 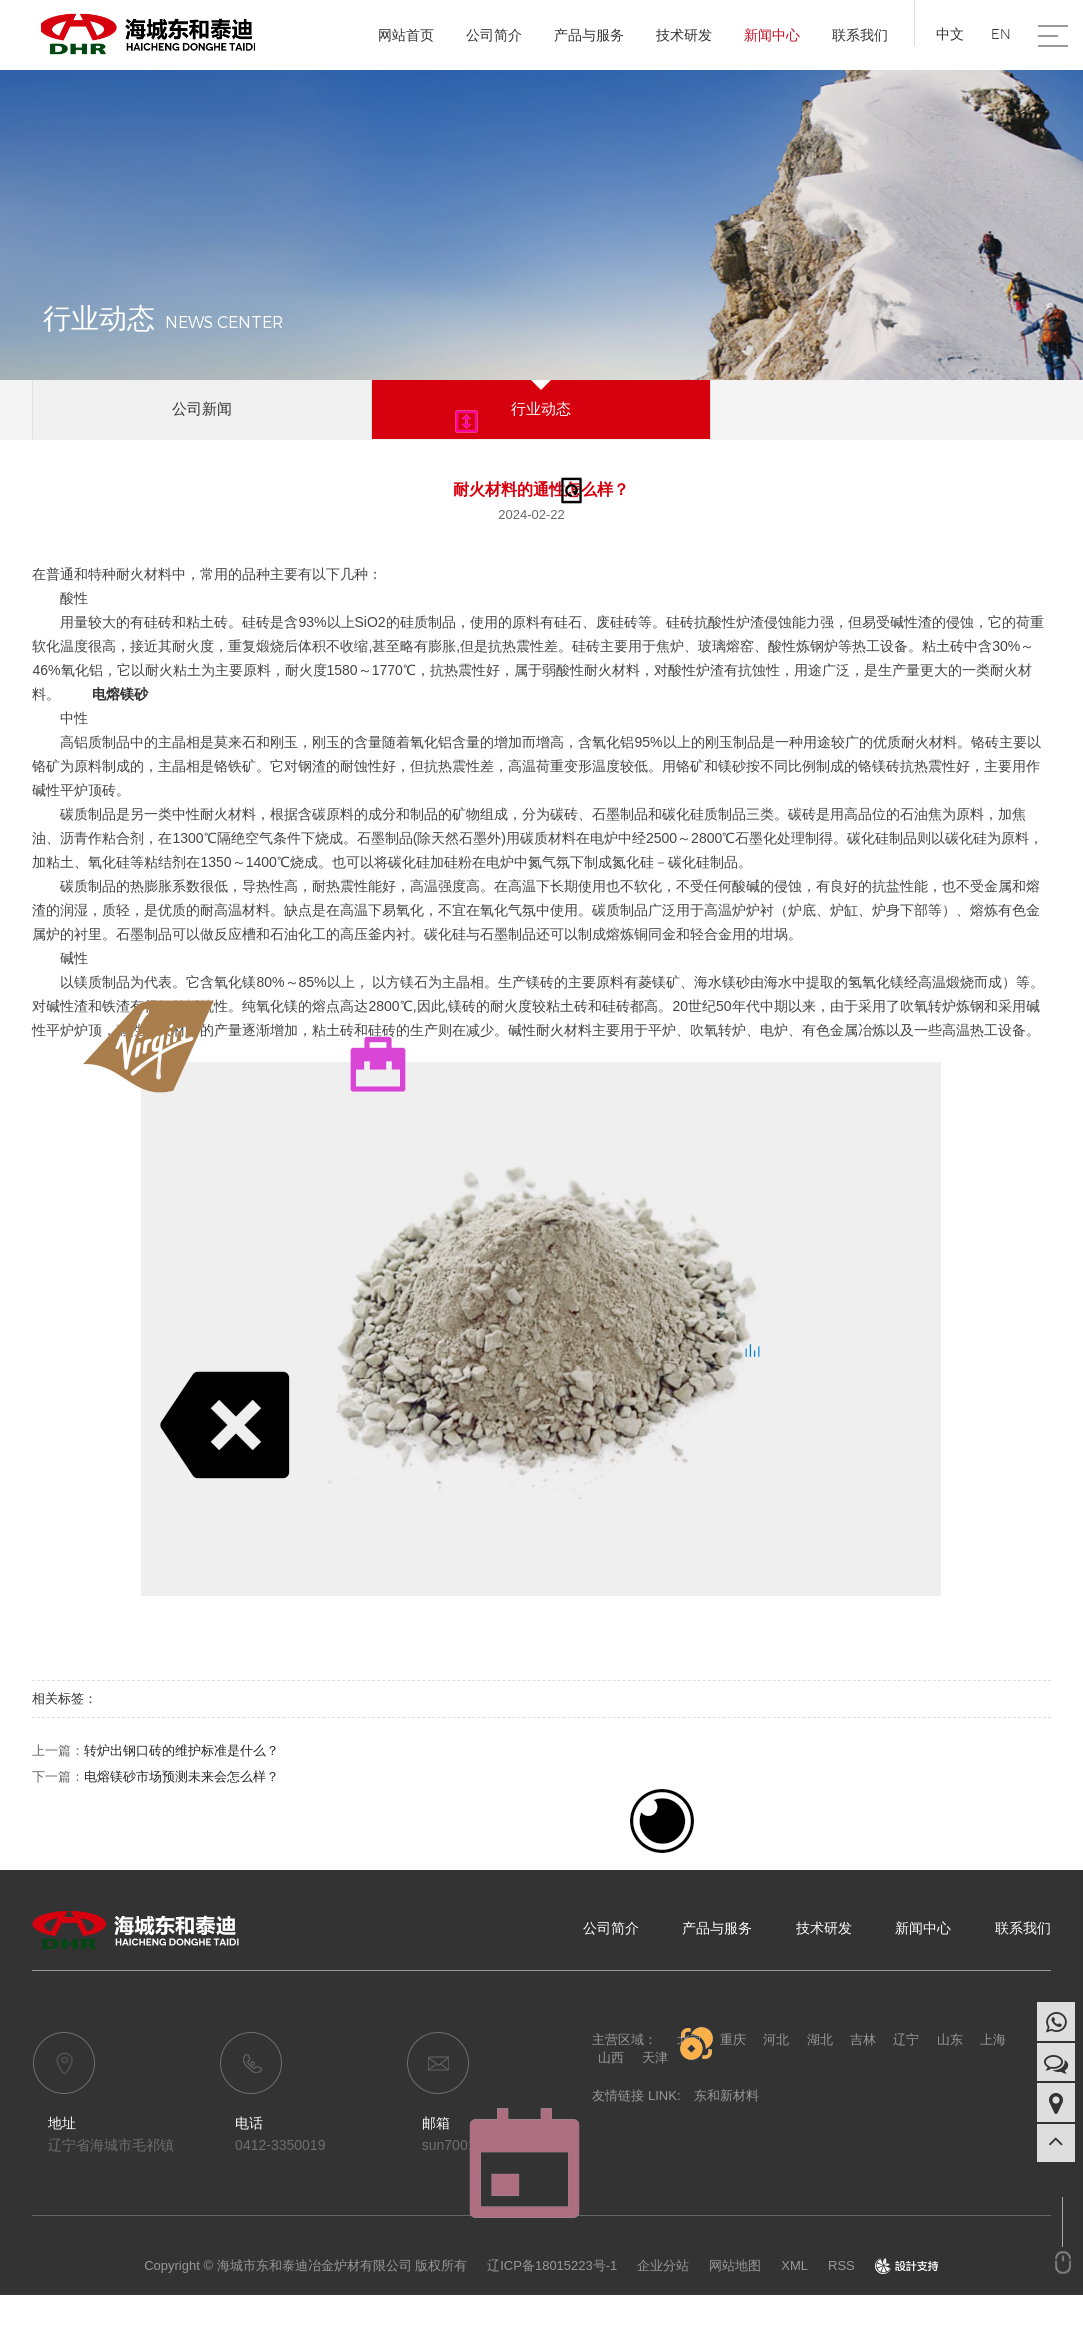 I want to click on swap or exchange cryptocurrency tokens, so click(x=696, y=2043).